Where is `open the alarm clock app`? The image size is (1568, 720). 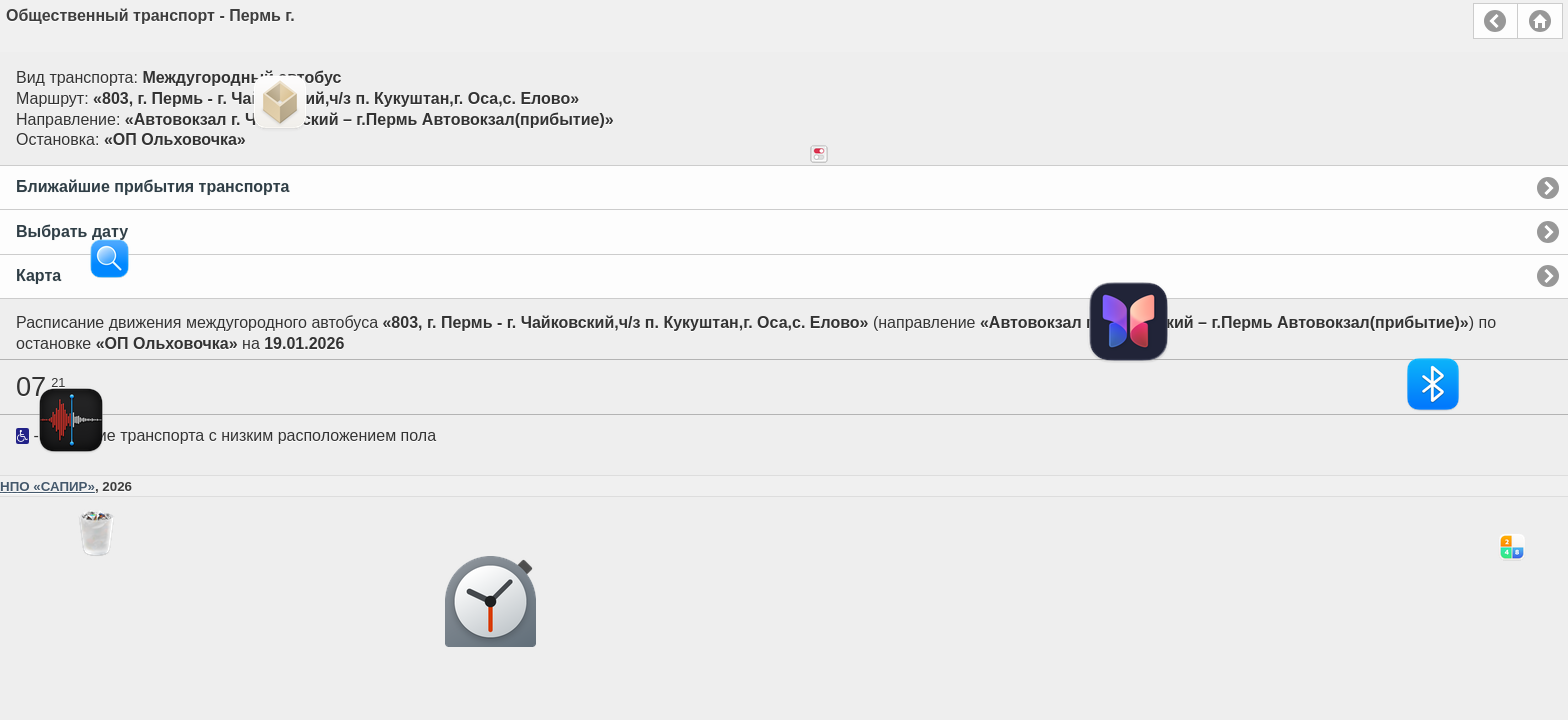 open the alarm clock app is located at coordinates (490, 601).